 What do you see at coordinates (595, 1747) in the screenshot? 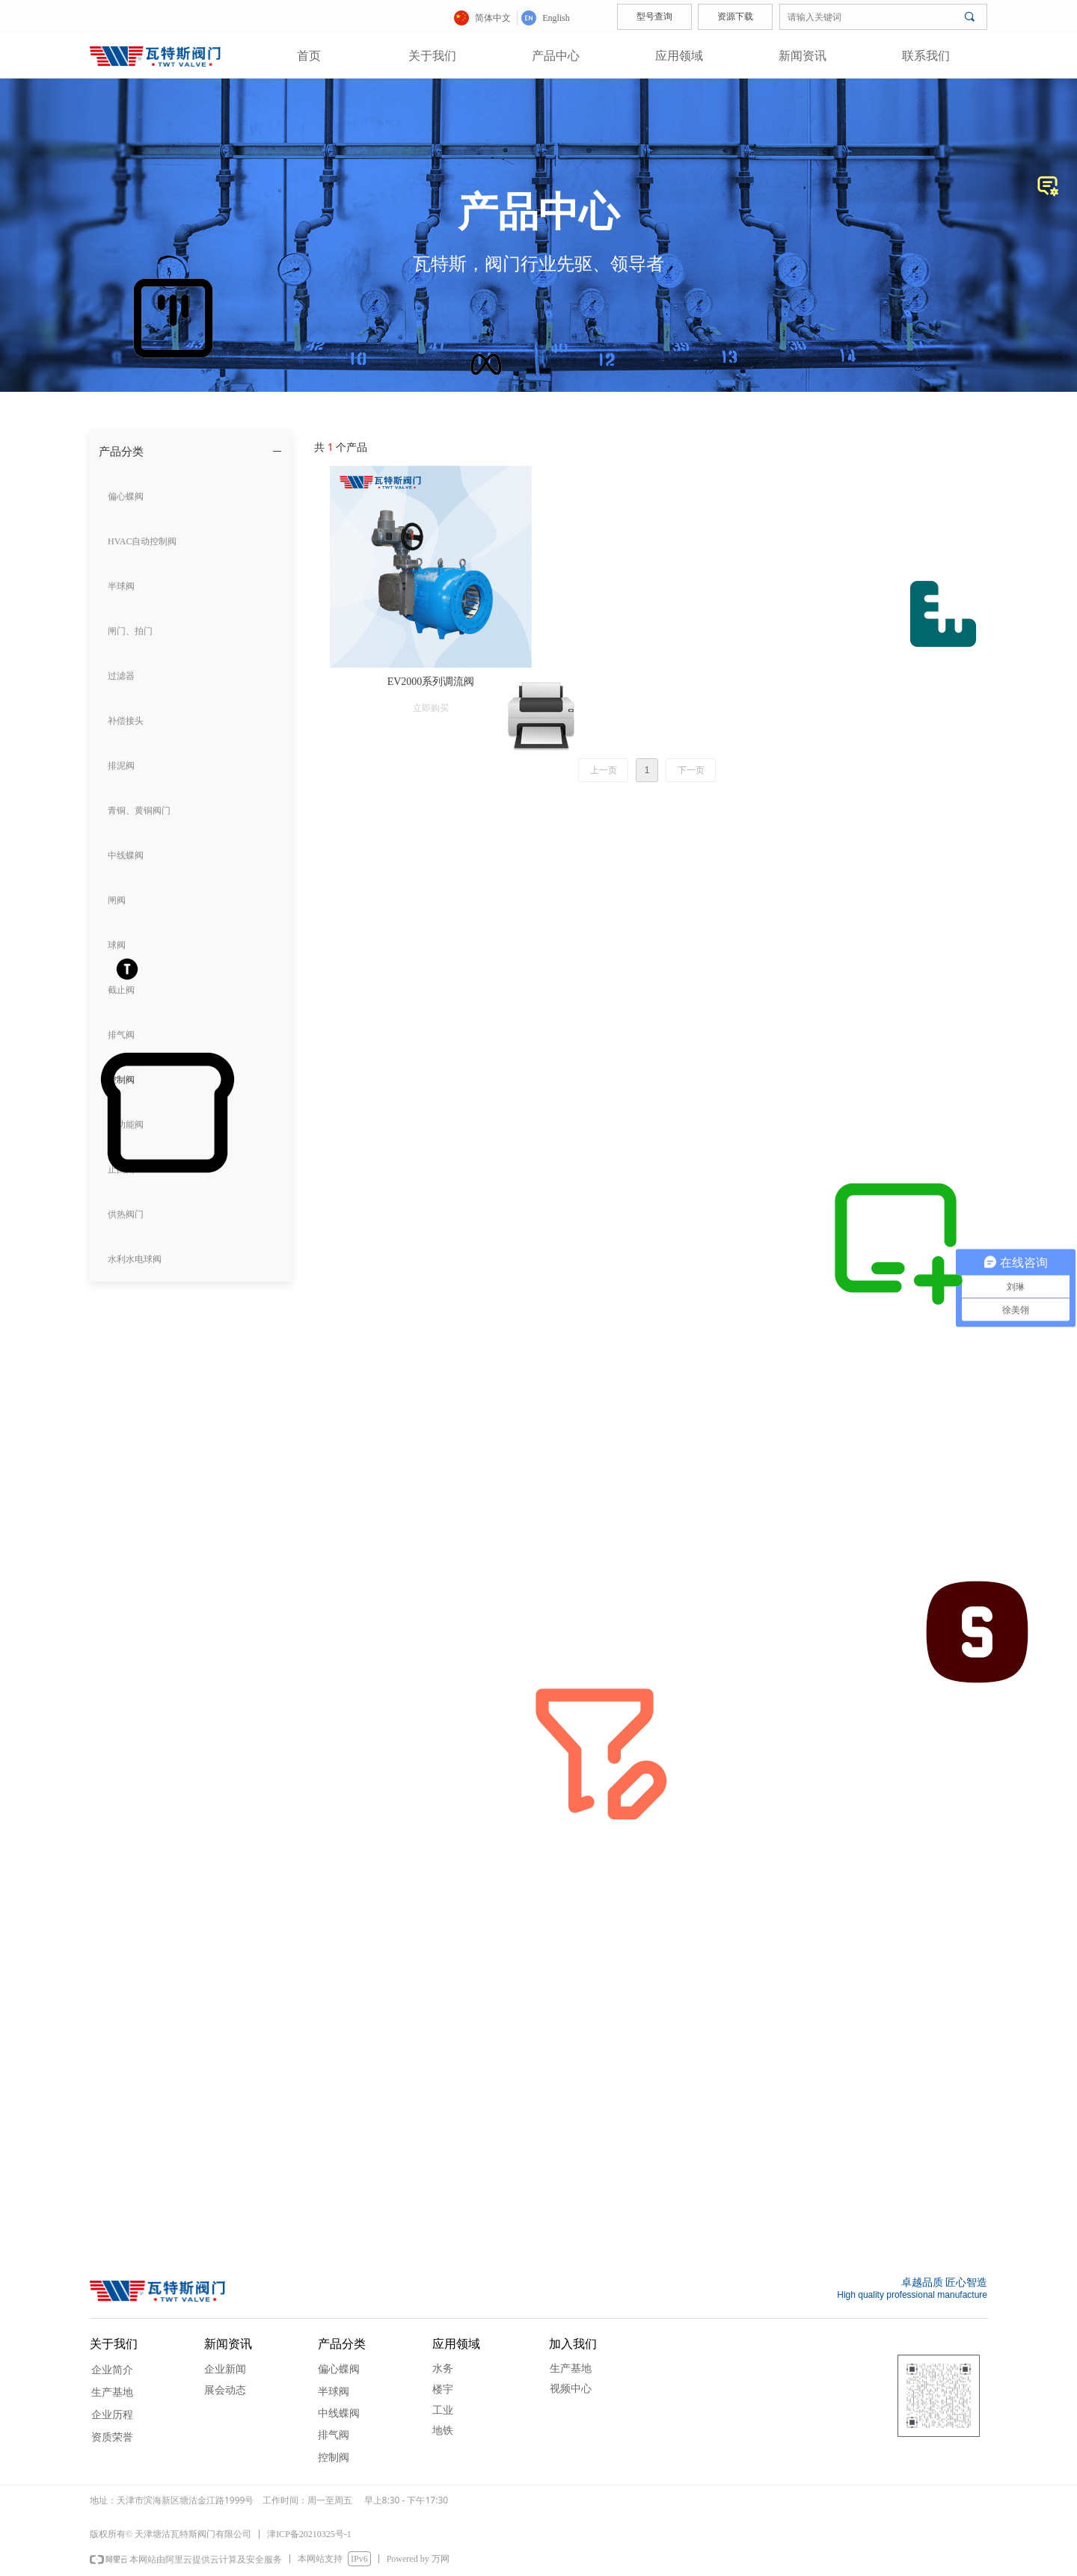
I see `edit filter settings` at bounding box center [595, 1747].